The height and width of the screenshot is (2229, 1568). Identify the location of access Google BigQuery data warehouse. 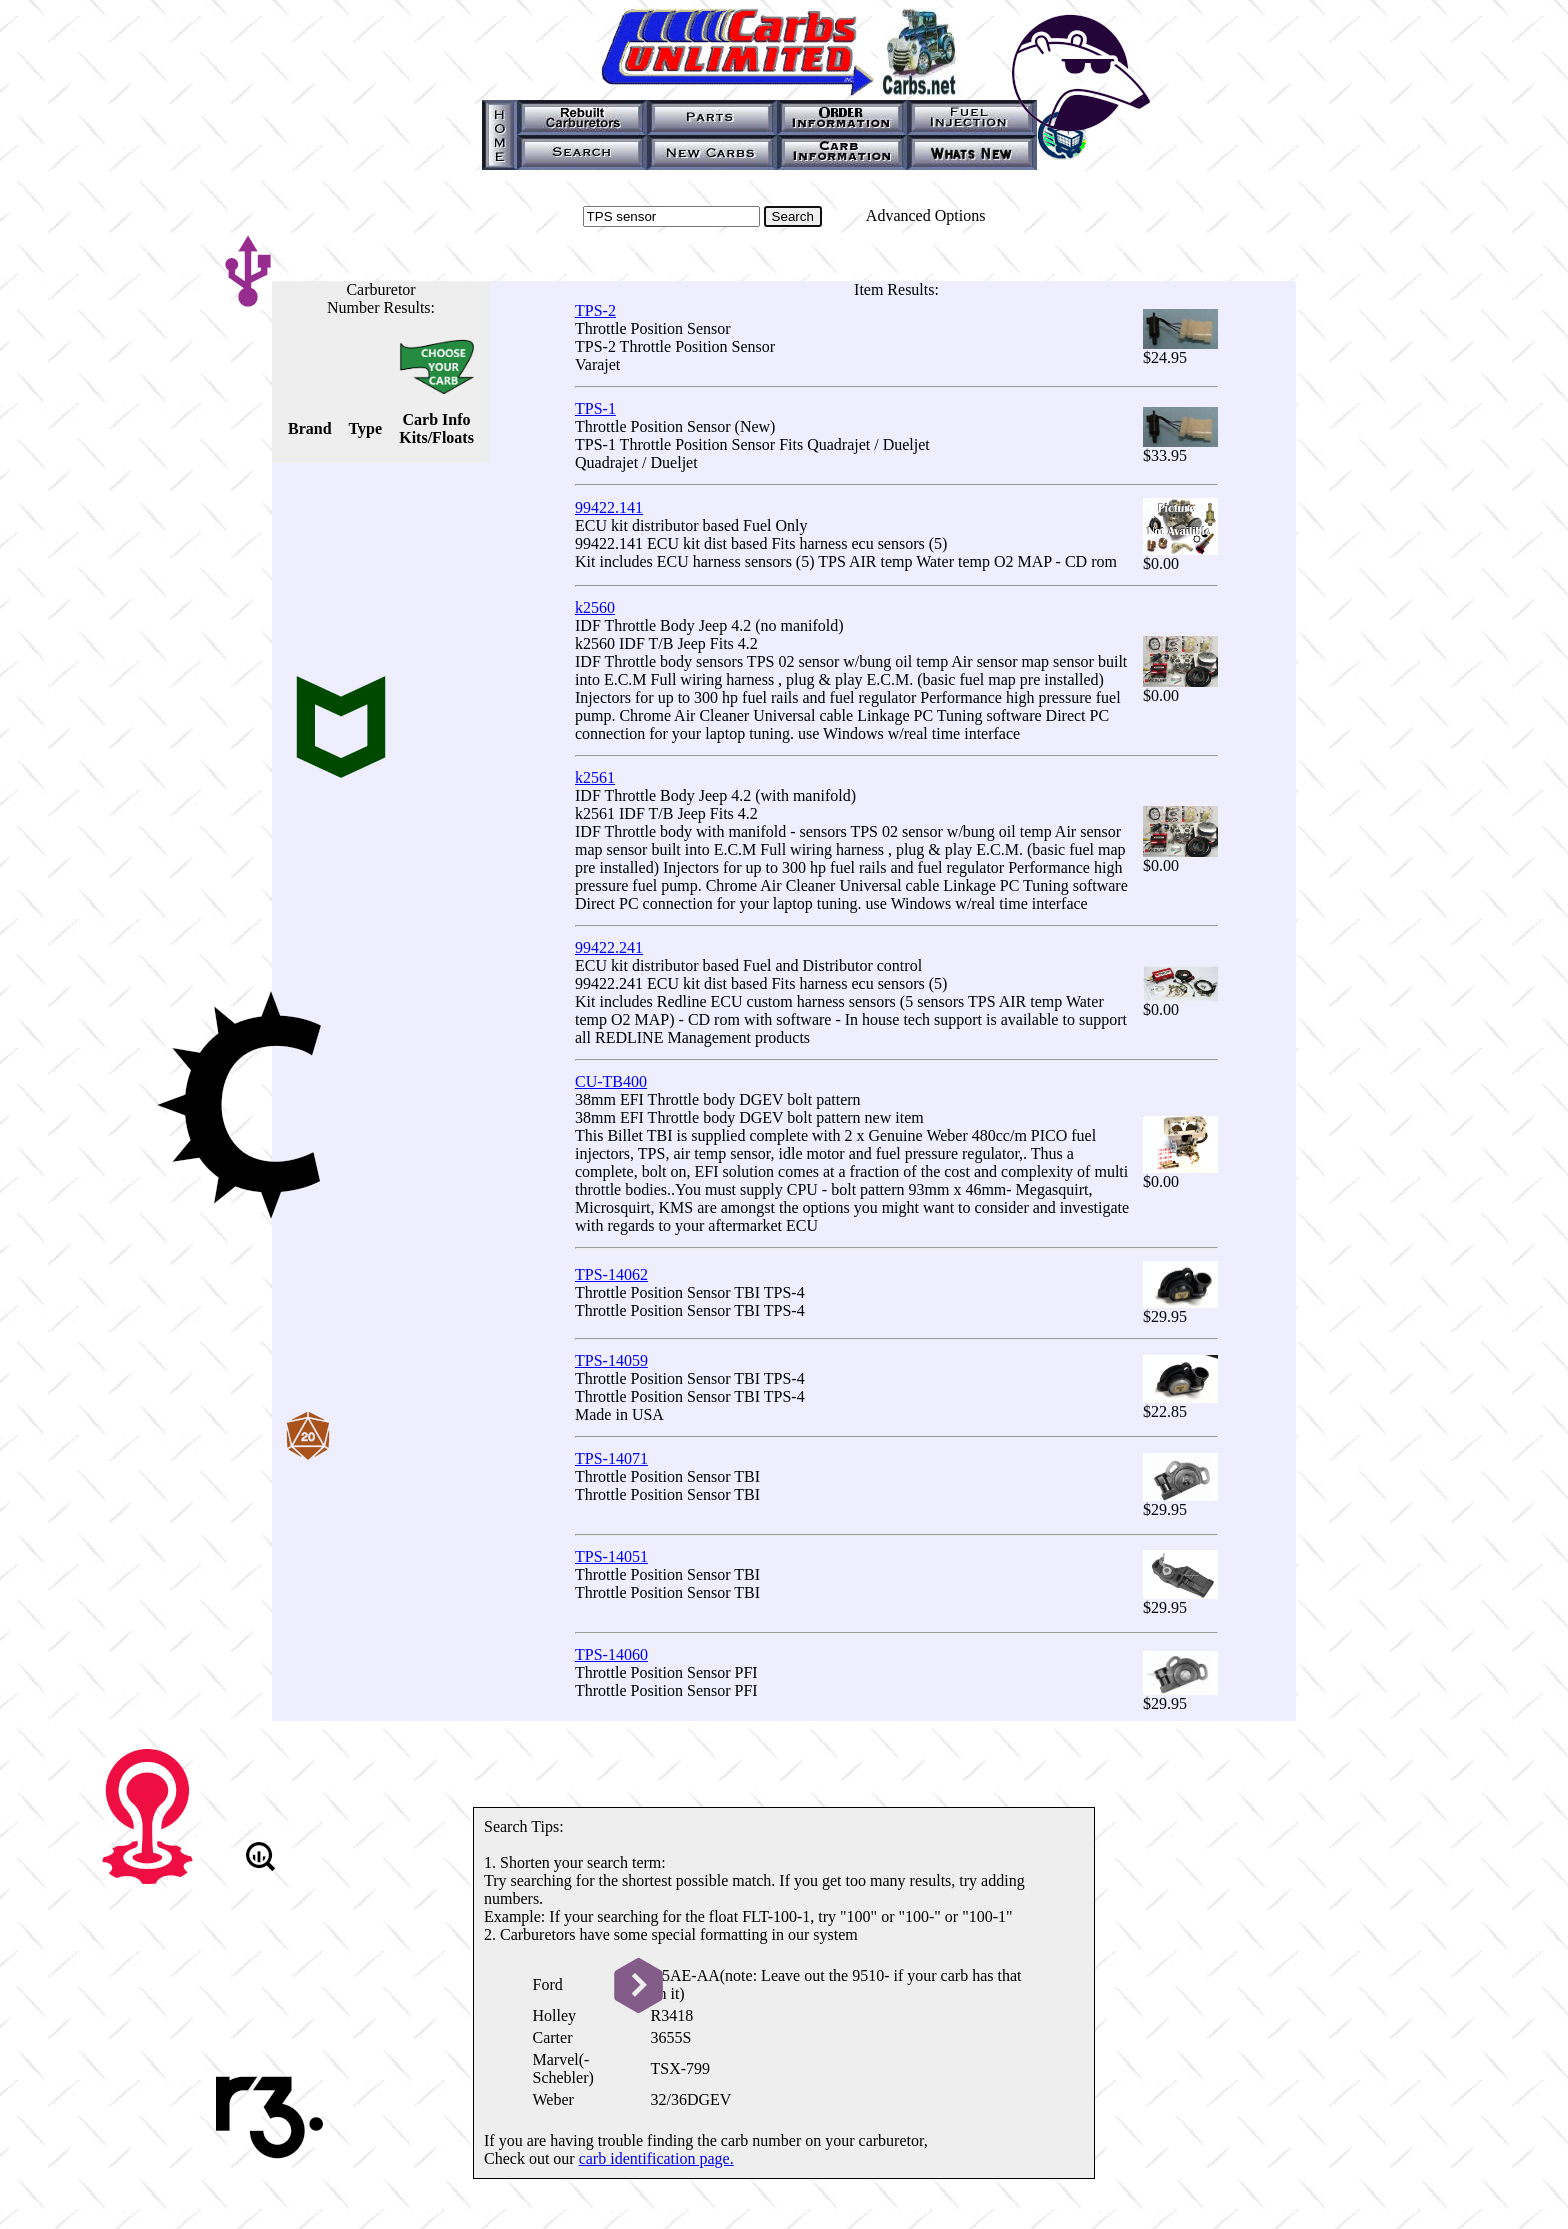
(260, 1856).